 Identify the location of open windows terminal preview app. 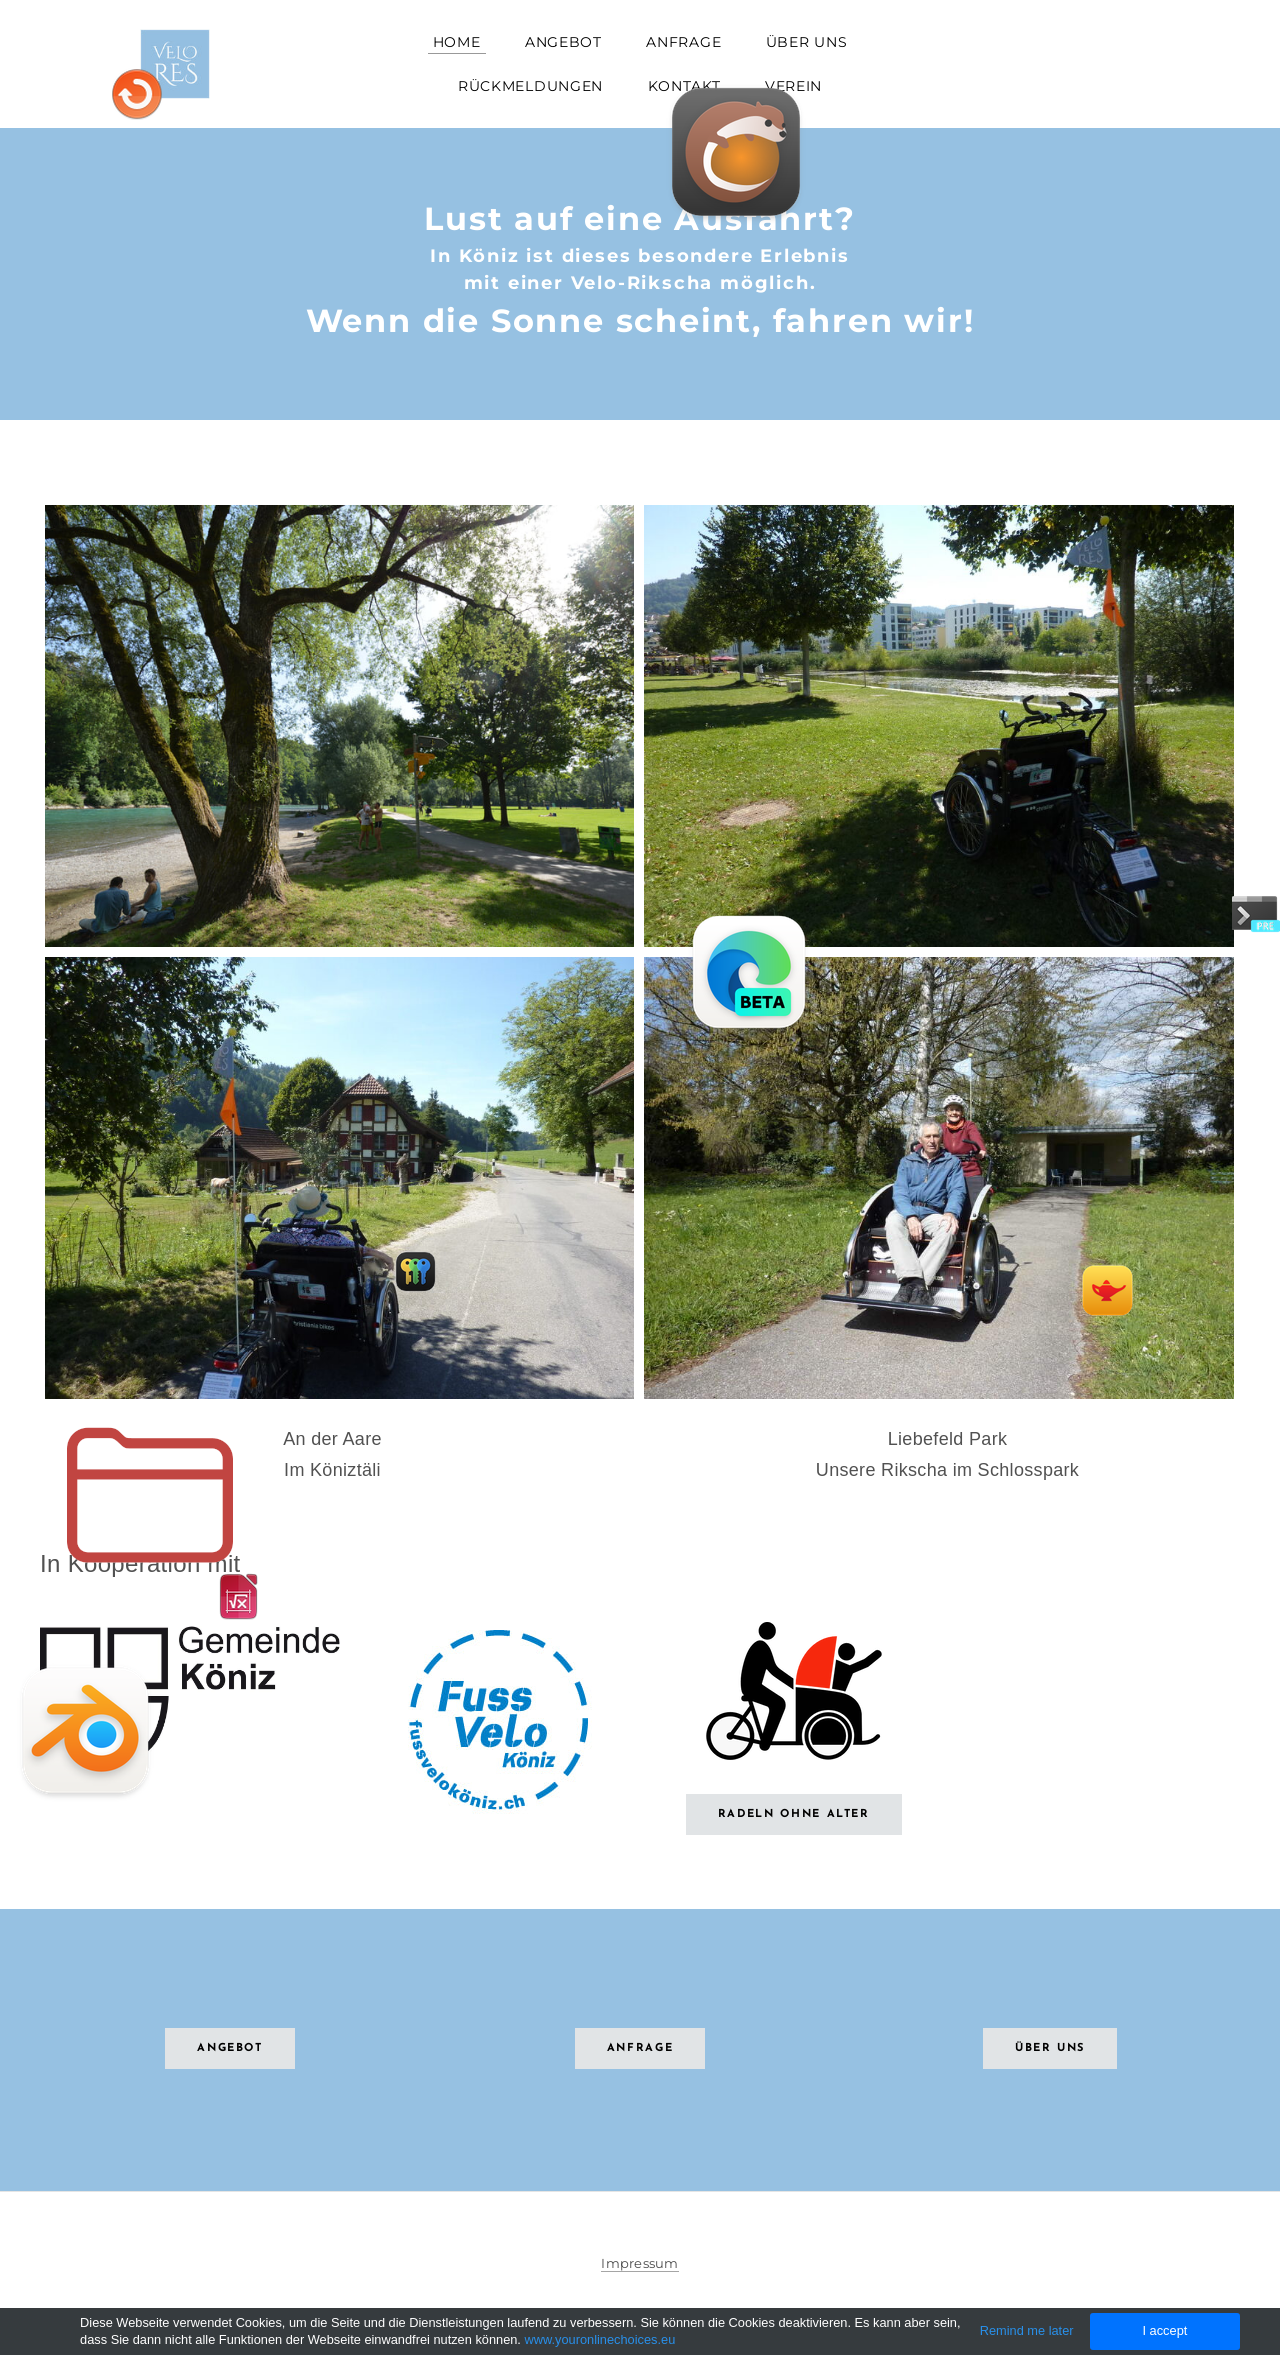
(1256, 913).